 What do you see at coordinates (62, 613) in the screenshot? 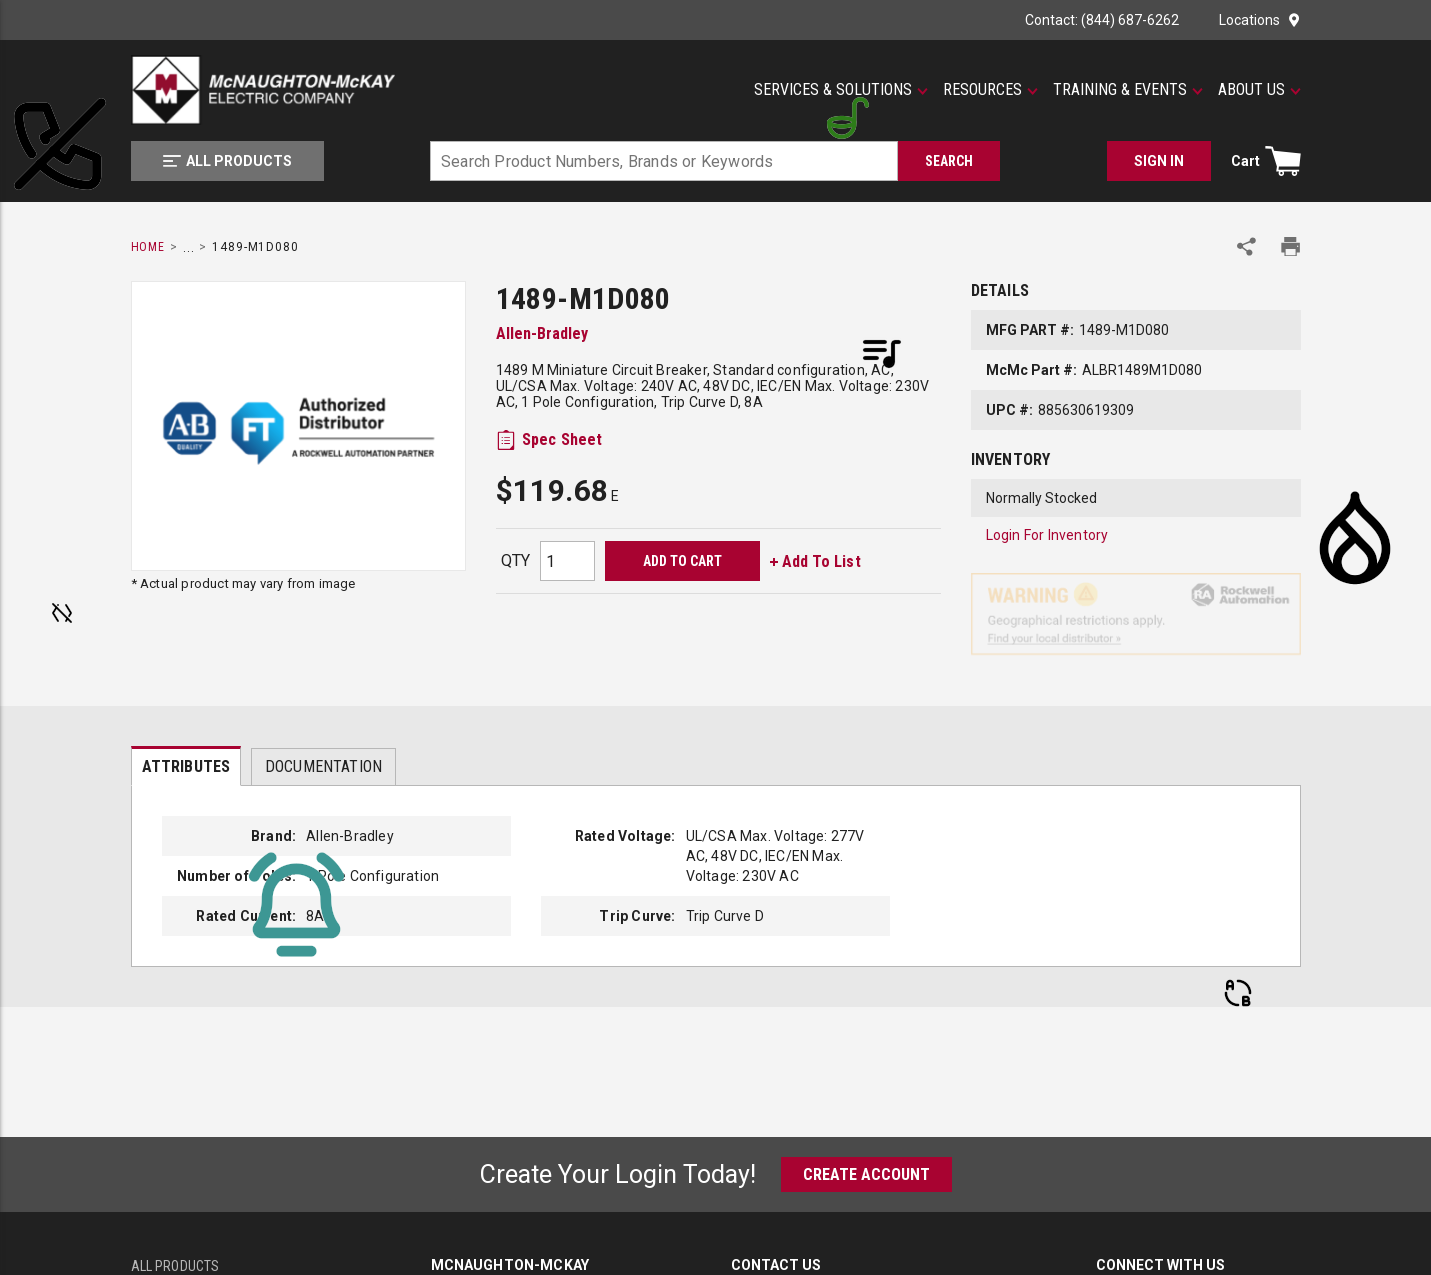
I see `disable code or markup view` at bounding box center [62, 613].